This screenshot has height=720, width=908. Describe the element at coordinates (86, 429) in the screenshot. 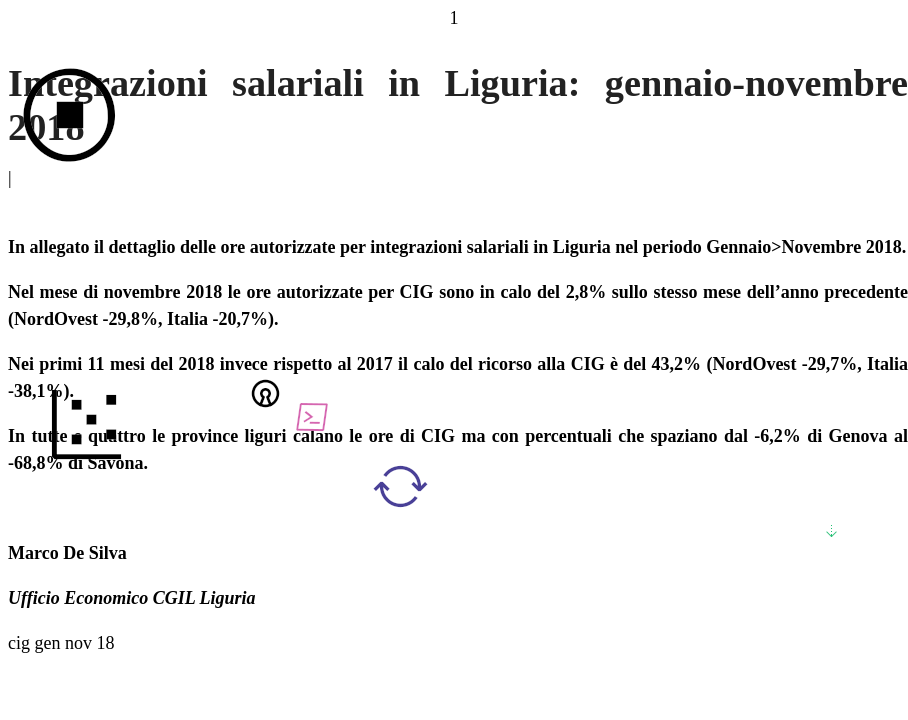

I see `view scatter plot visualization` at that location.